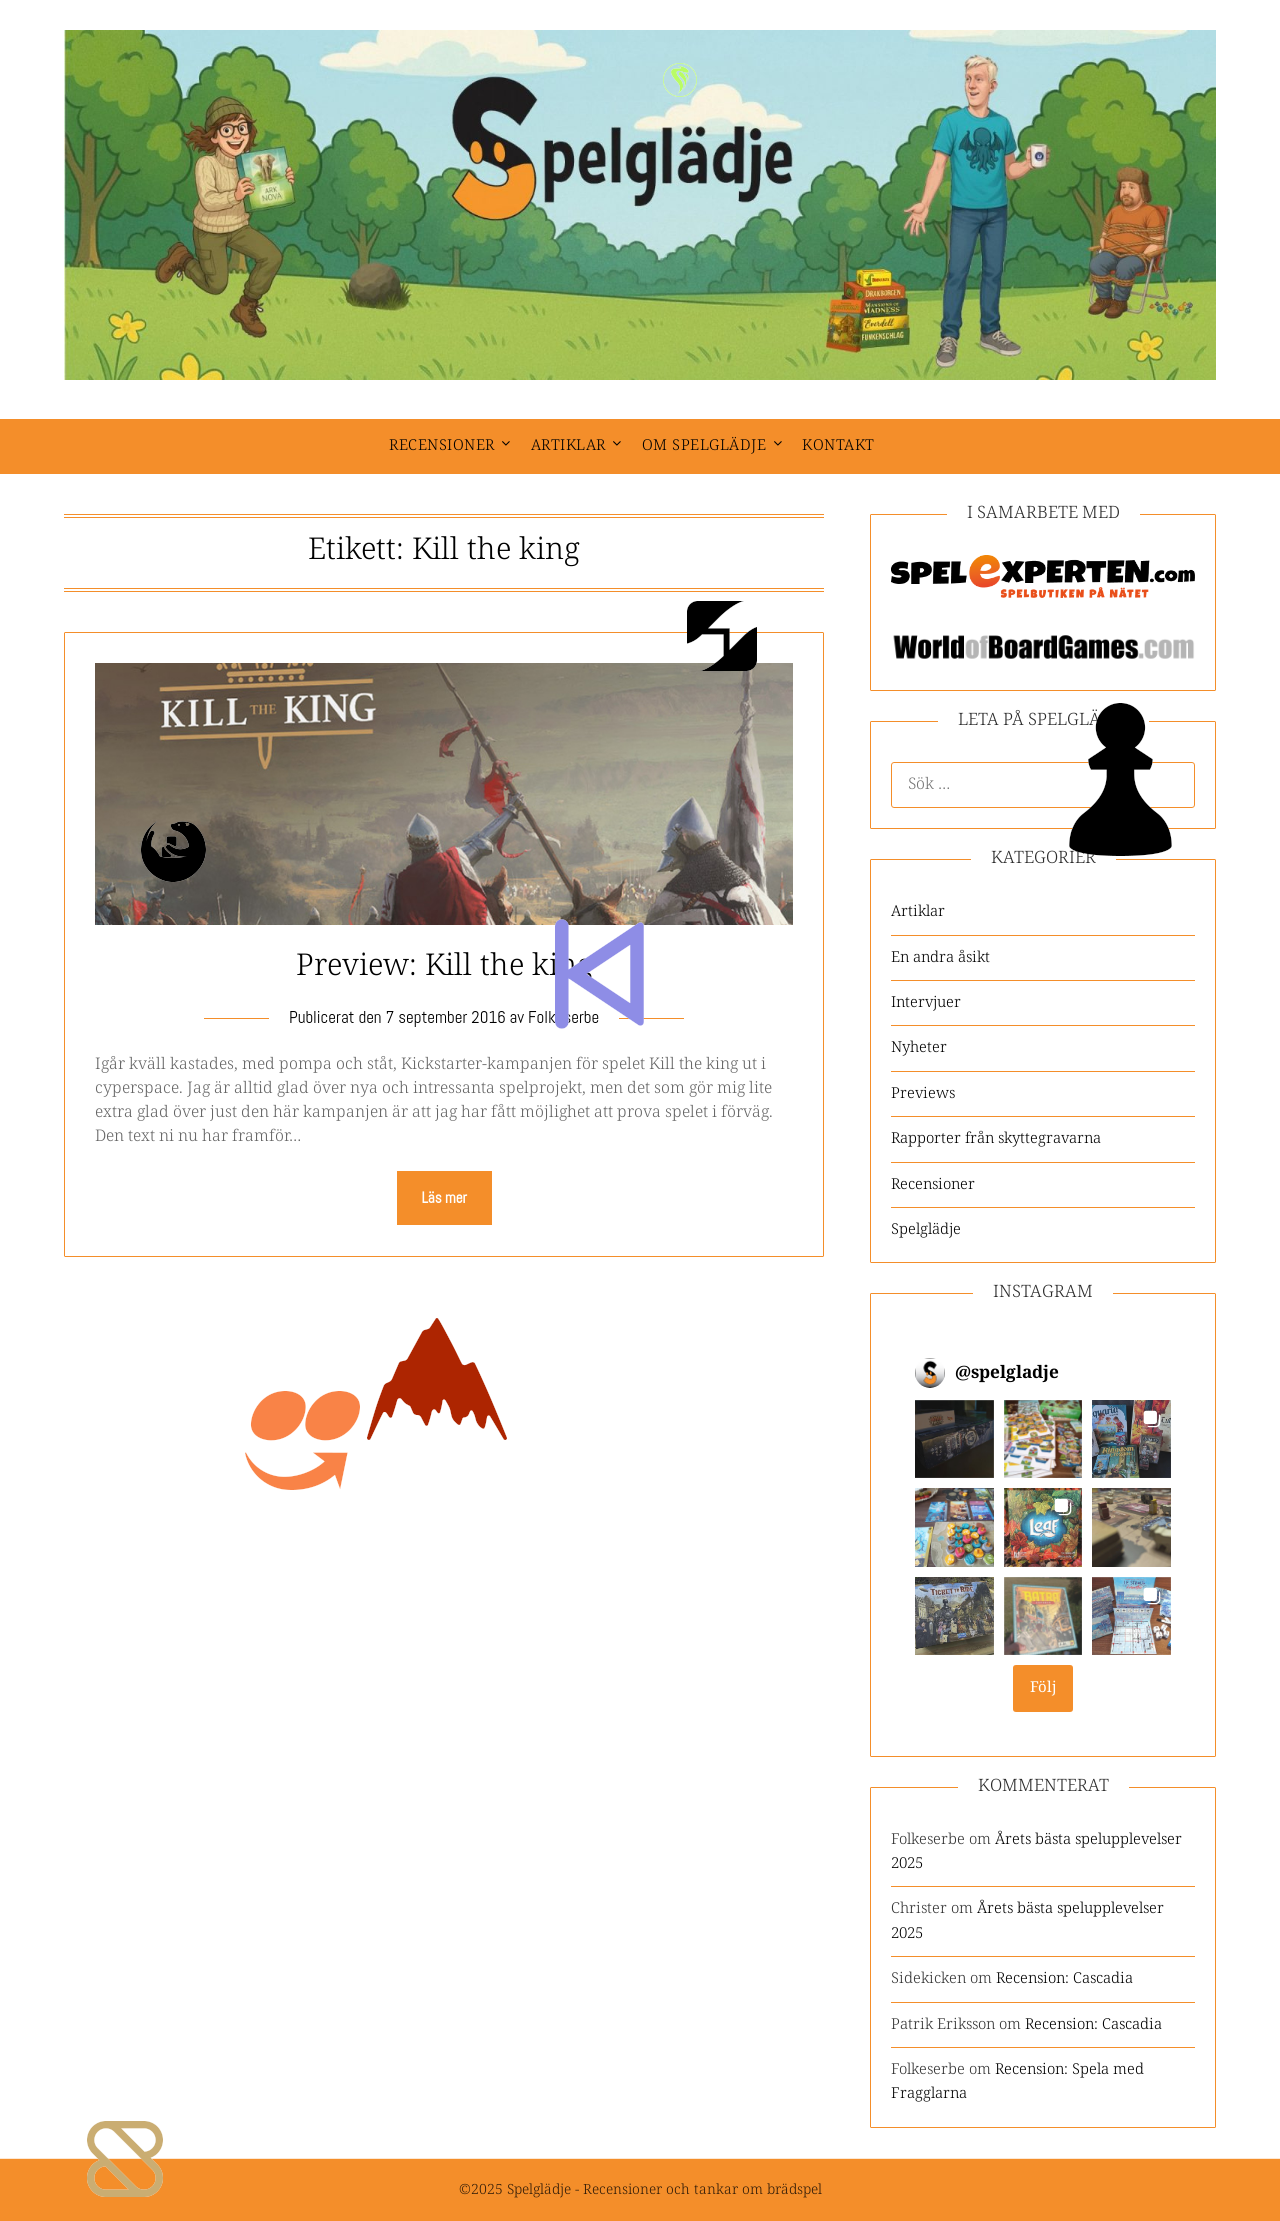 This screenshot has width=1280, height=2221. I want to click on open the Shortcut project management app, so click(125, 2159).